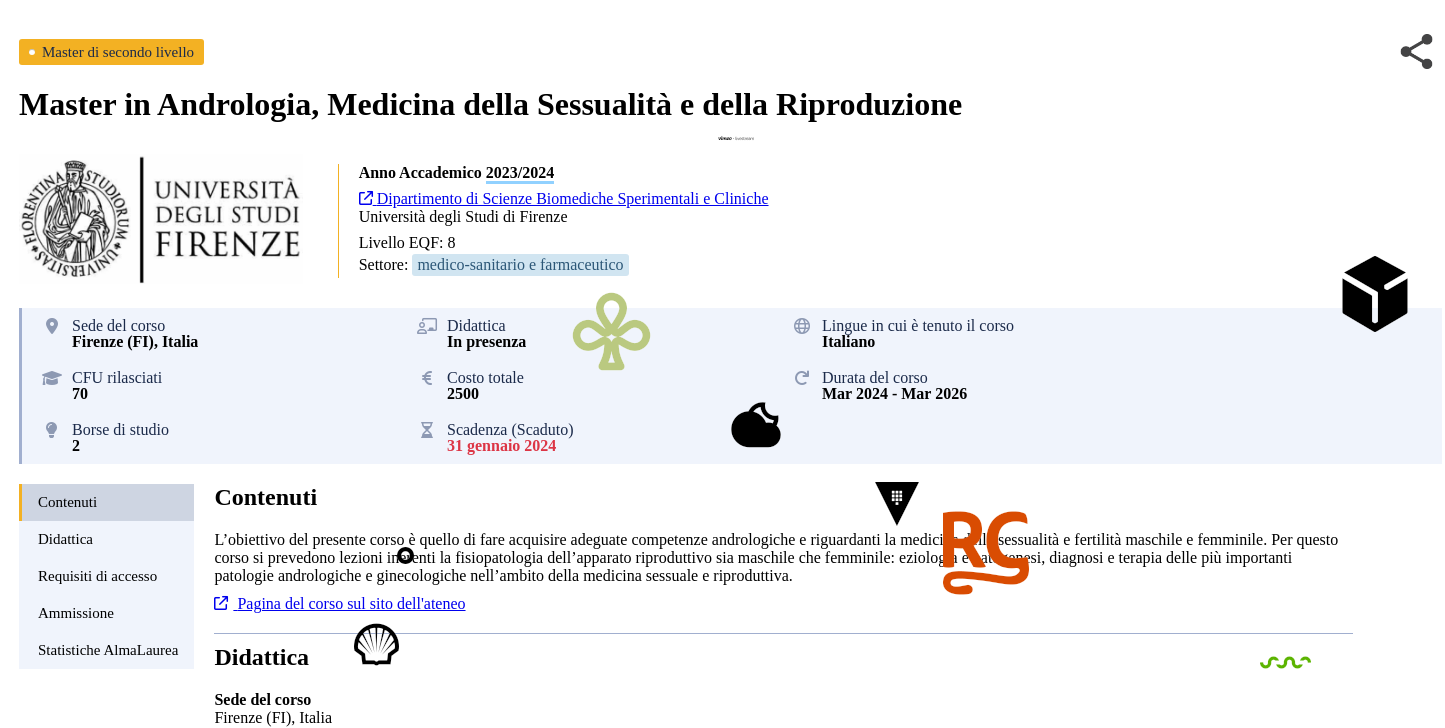  I want to click on RevenueCat company logo, so click(986, 553).